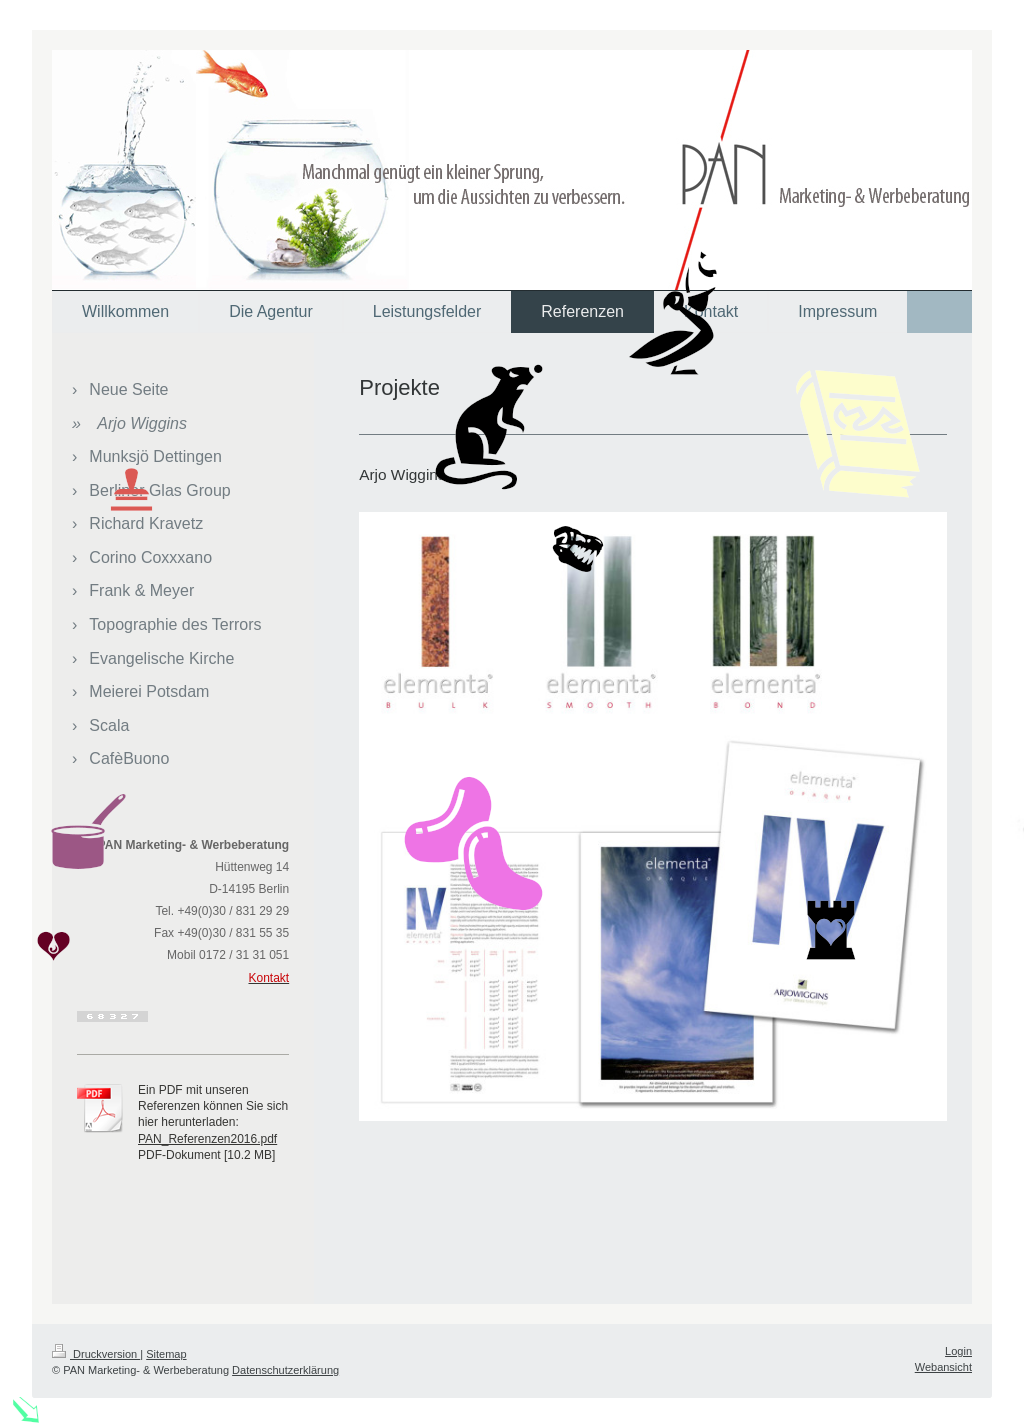  I want to click on access your favorite or saved fortress in a game, so click(831, 930).